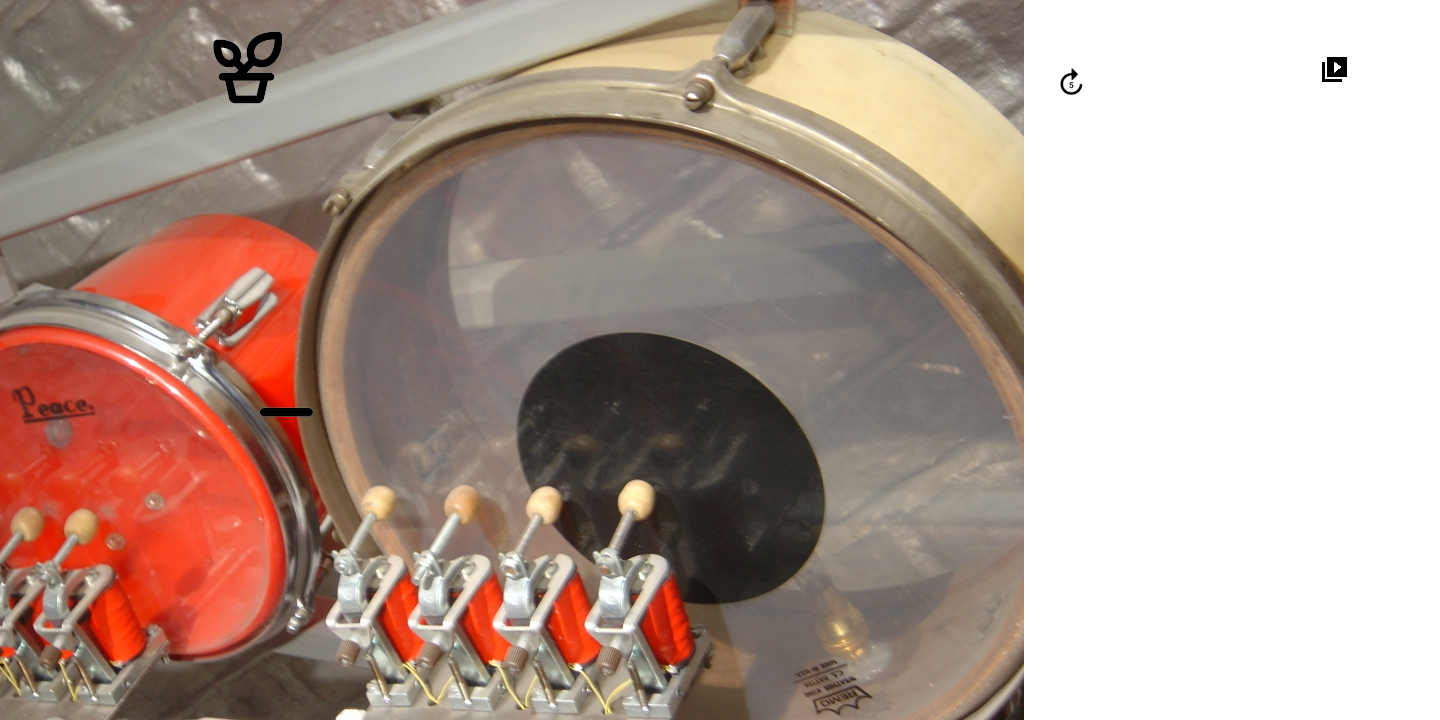  What do you see at coordinates (246, 67) in the screenshot?
I see `access plant care or gardening features` at bounding box center [246, 67].